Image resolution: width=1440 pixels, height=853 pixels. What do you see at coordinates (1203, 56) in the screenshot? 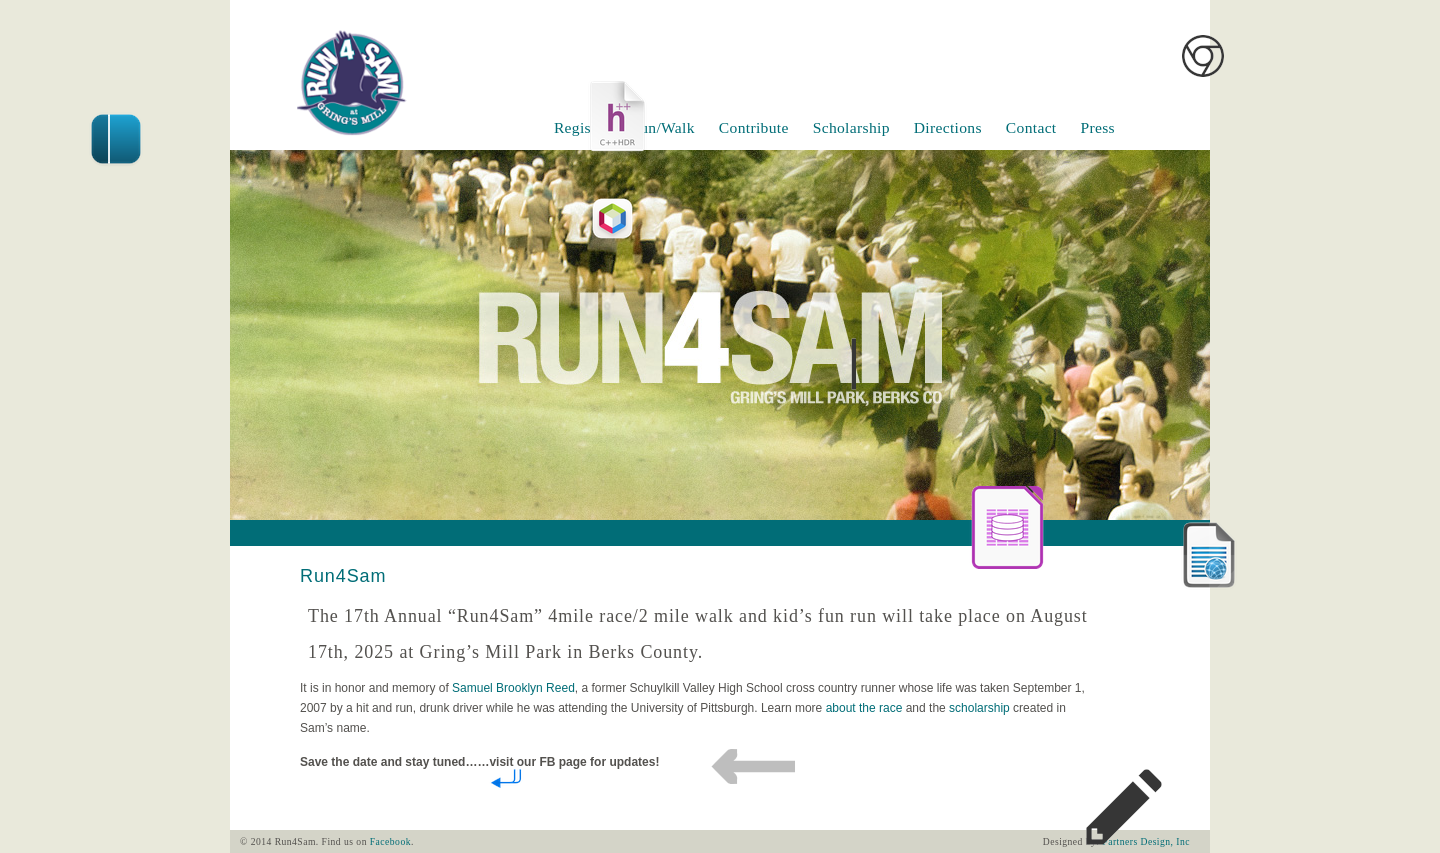
I see `open google chrome browser` at bounding box center [1203, 56].